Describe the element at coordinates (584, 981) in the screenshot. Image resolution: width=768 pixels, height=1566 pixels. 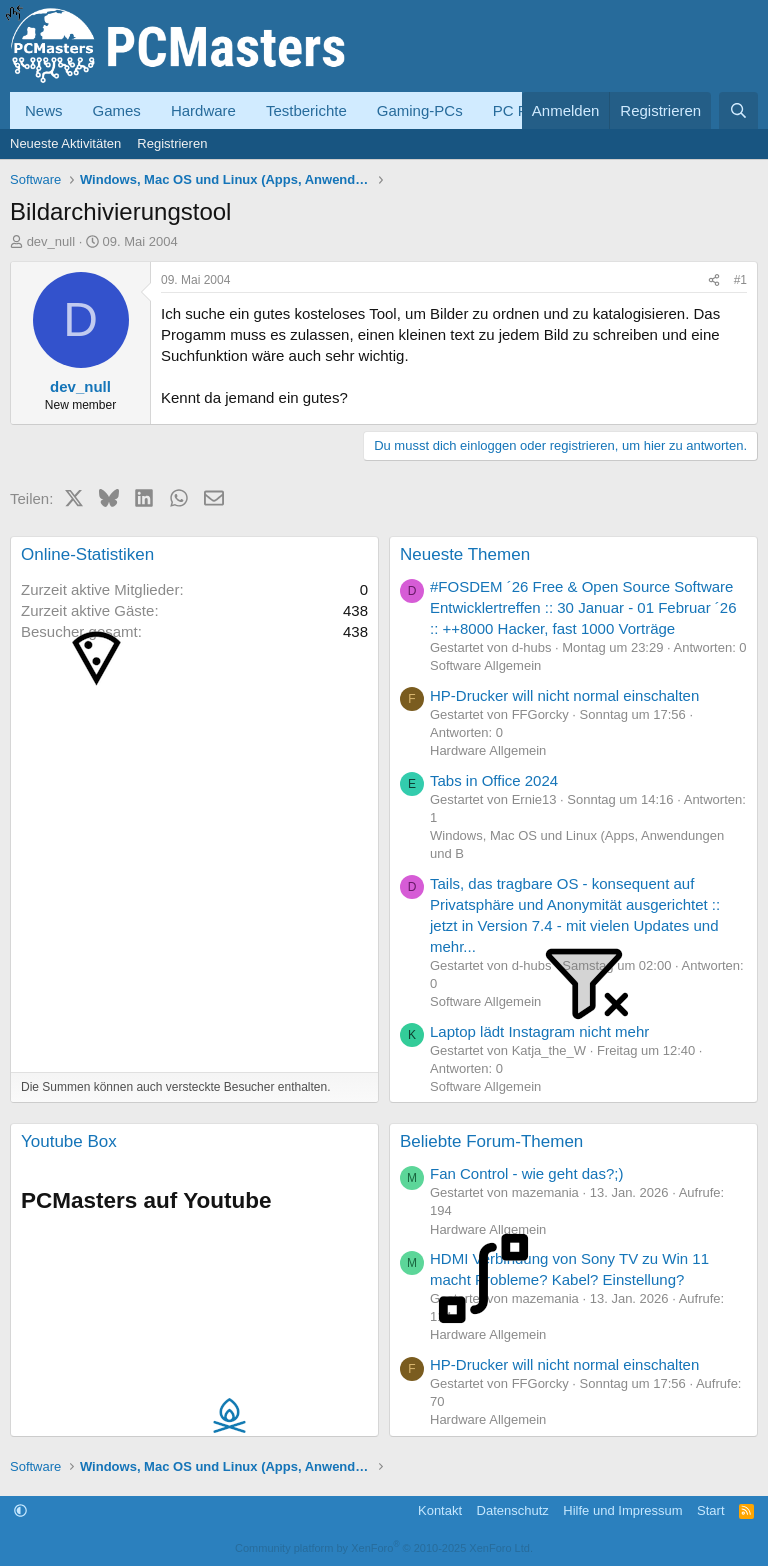
I see `clear all active filters` at that location.